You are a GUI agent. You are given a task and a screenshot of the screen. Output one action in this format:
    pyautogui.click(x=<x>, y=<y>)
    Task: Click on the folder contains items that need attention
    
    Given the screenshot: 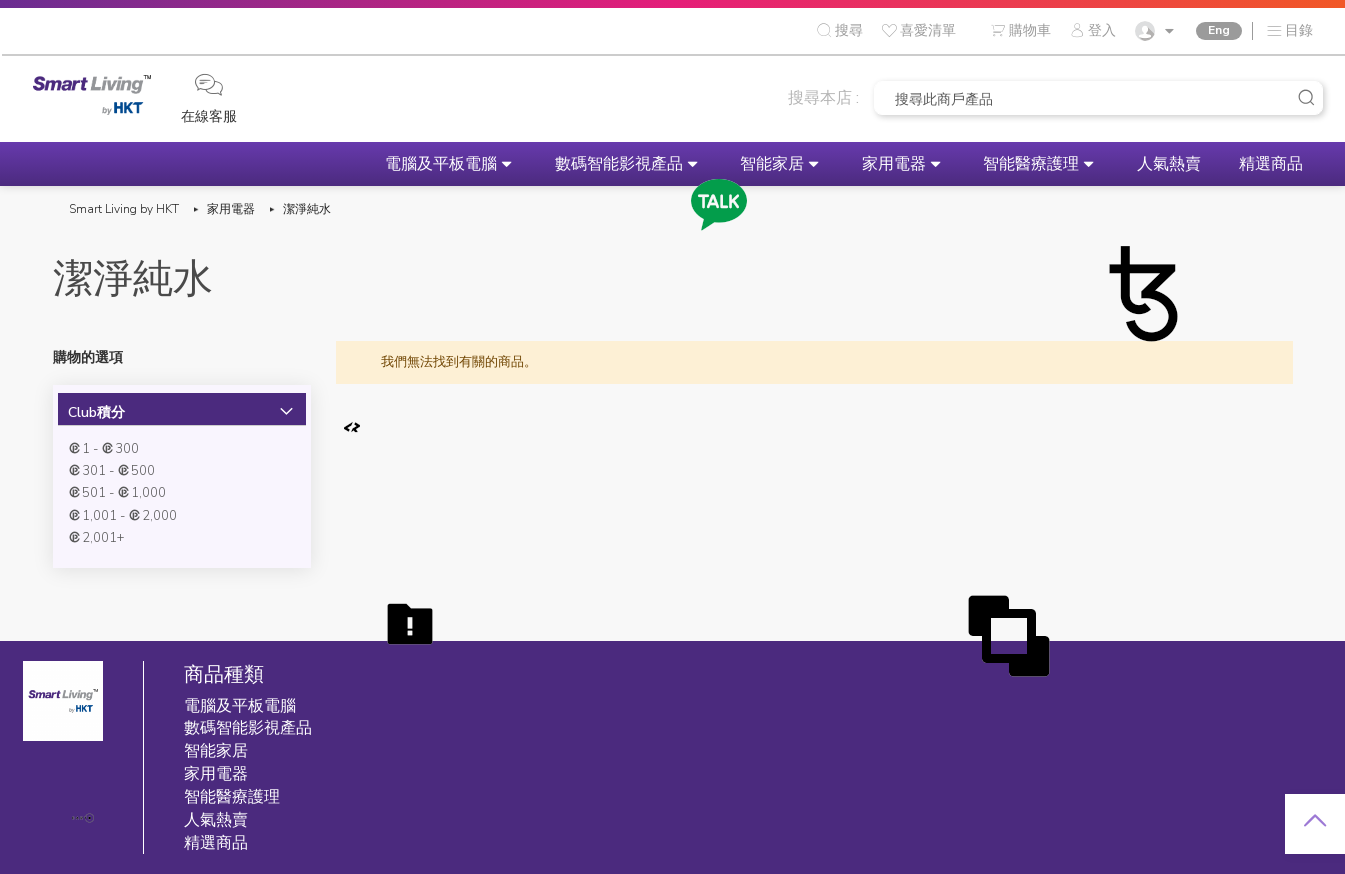 What is the action you would take?
    pyautogui.click(x=410, y=624)
    